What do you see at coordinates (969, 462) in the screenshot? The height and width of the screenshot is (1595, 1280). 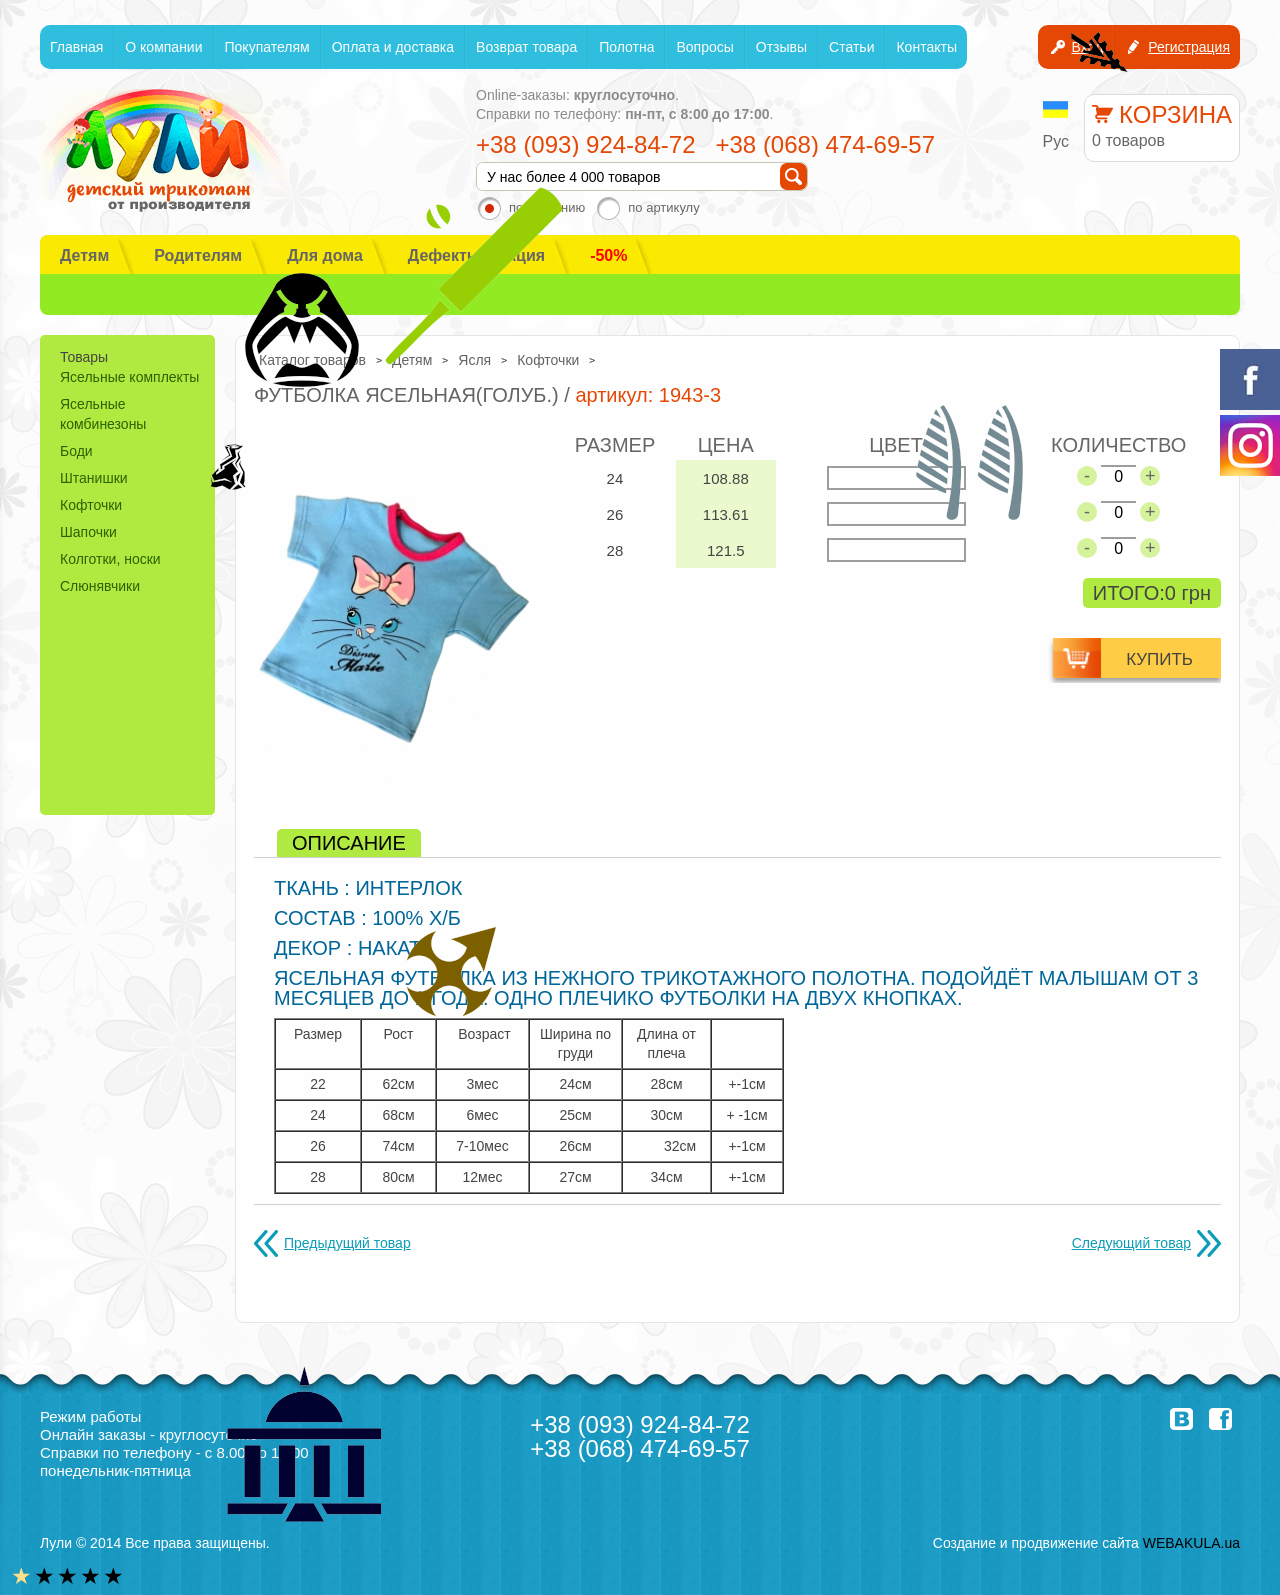 I see `hieroglyph or ancient symbol representing the letter Y` at bounding box center [969, 462].